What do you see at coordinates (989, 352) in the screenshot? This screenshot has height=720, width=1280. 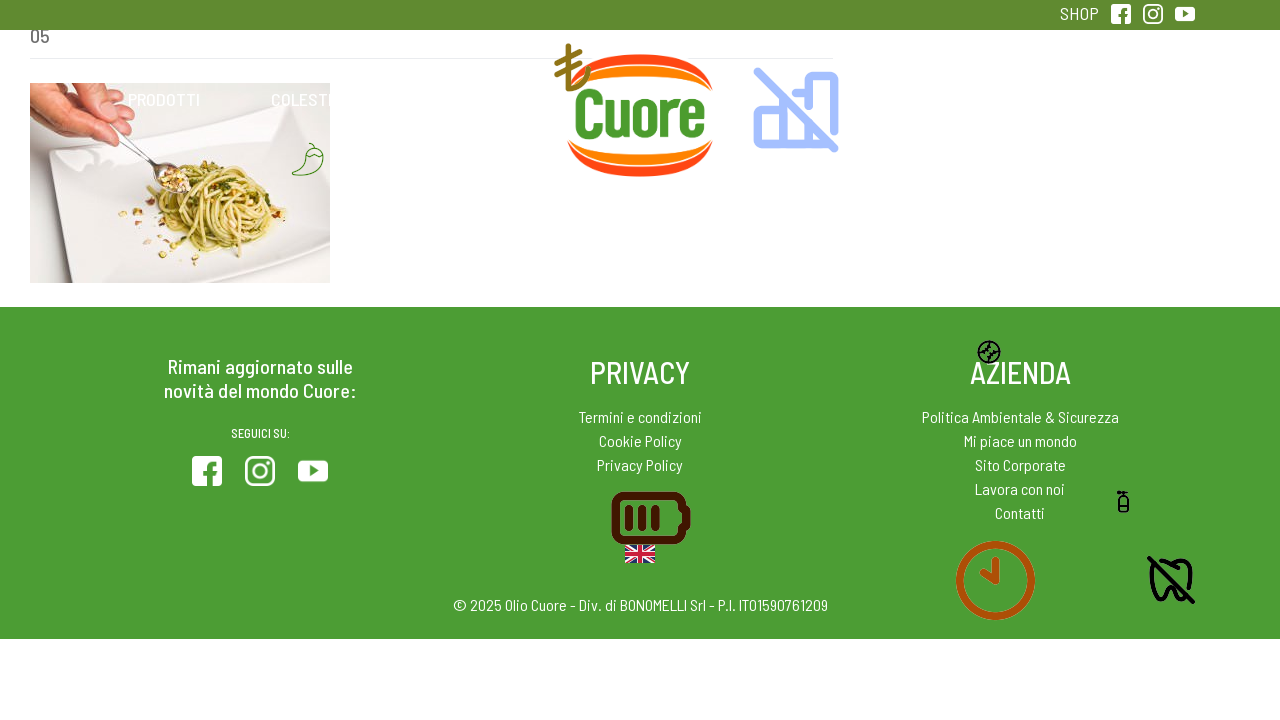 I see `view baseball scores or stats` at bounding box center [989, 352].